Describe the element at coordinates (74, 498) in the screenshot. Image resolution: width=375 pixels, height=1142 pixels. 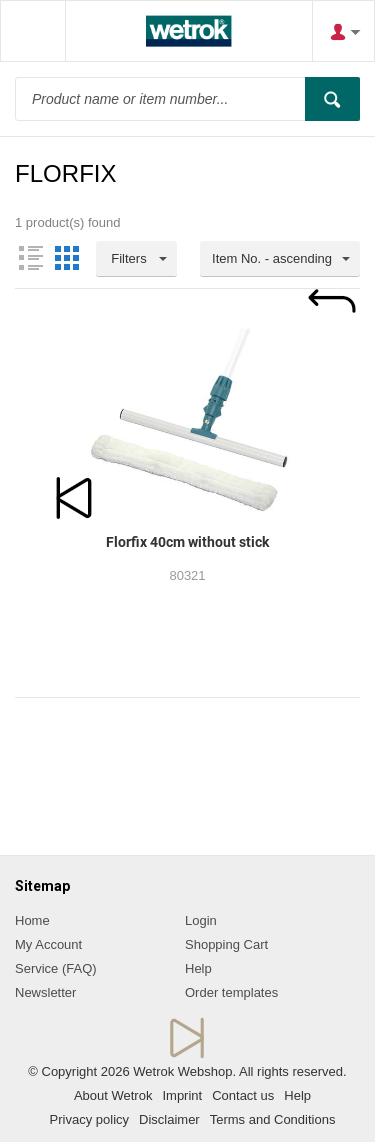
I see `skip to previous track` at that location.